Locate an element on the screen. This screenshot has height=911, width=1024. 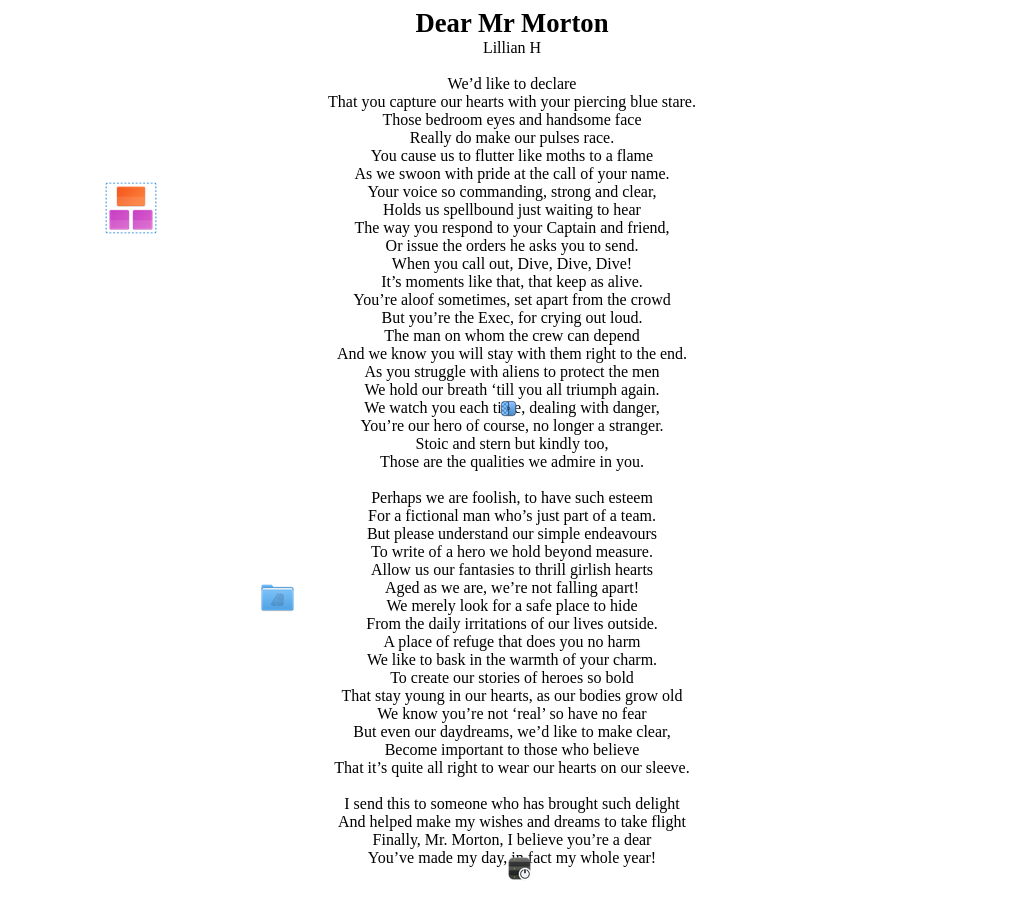
configure network server boot preferences is located at coordinates (519, 868).